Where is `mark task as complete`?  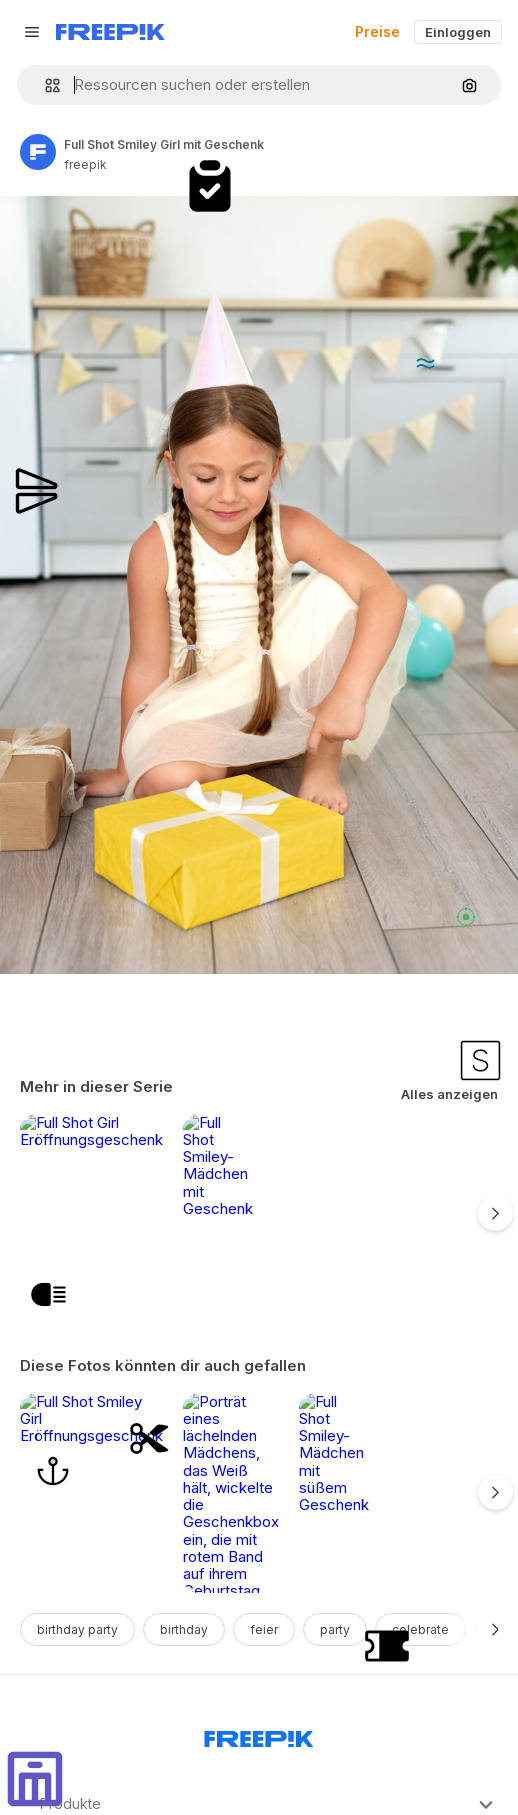
mark task as complete is located at coordinates (210, 186).